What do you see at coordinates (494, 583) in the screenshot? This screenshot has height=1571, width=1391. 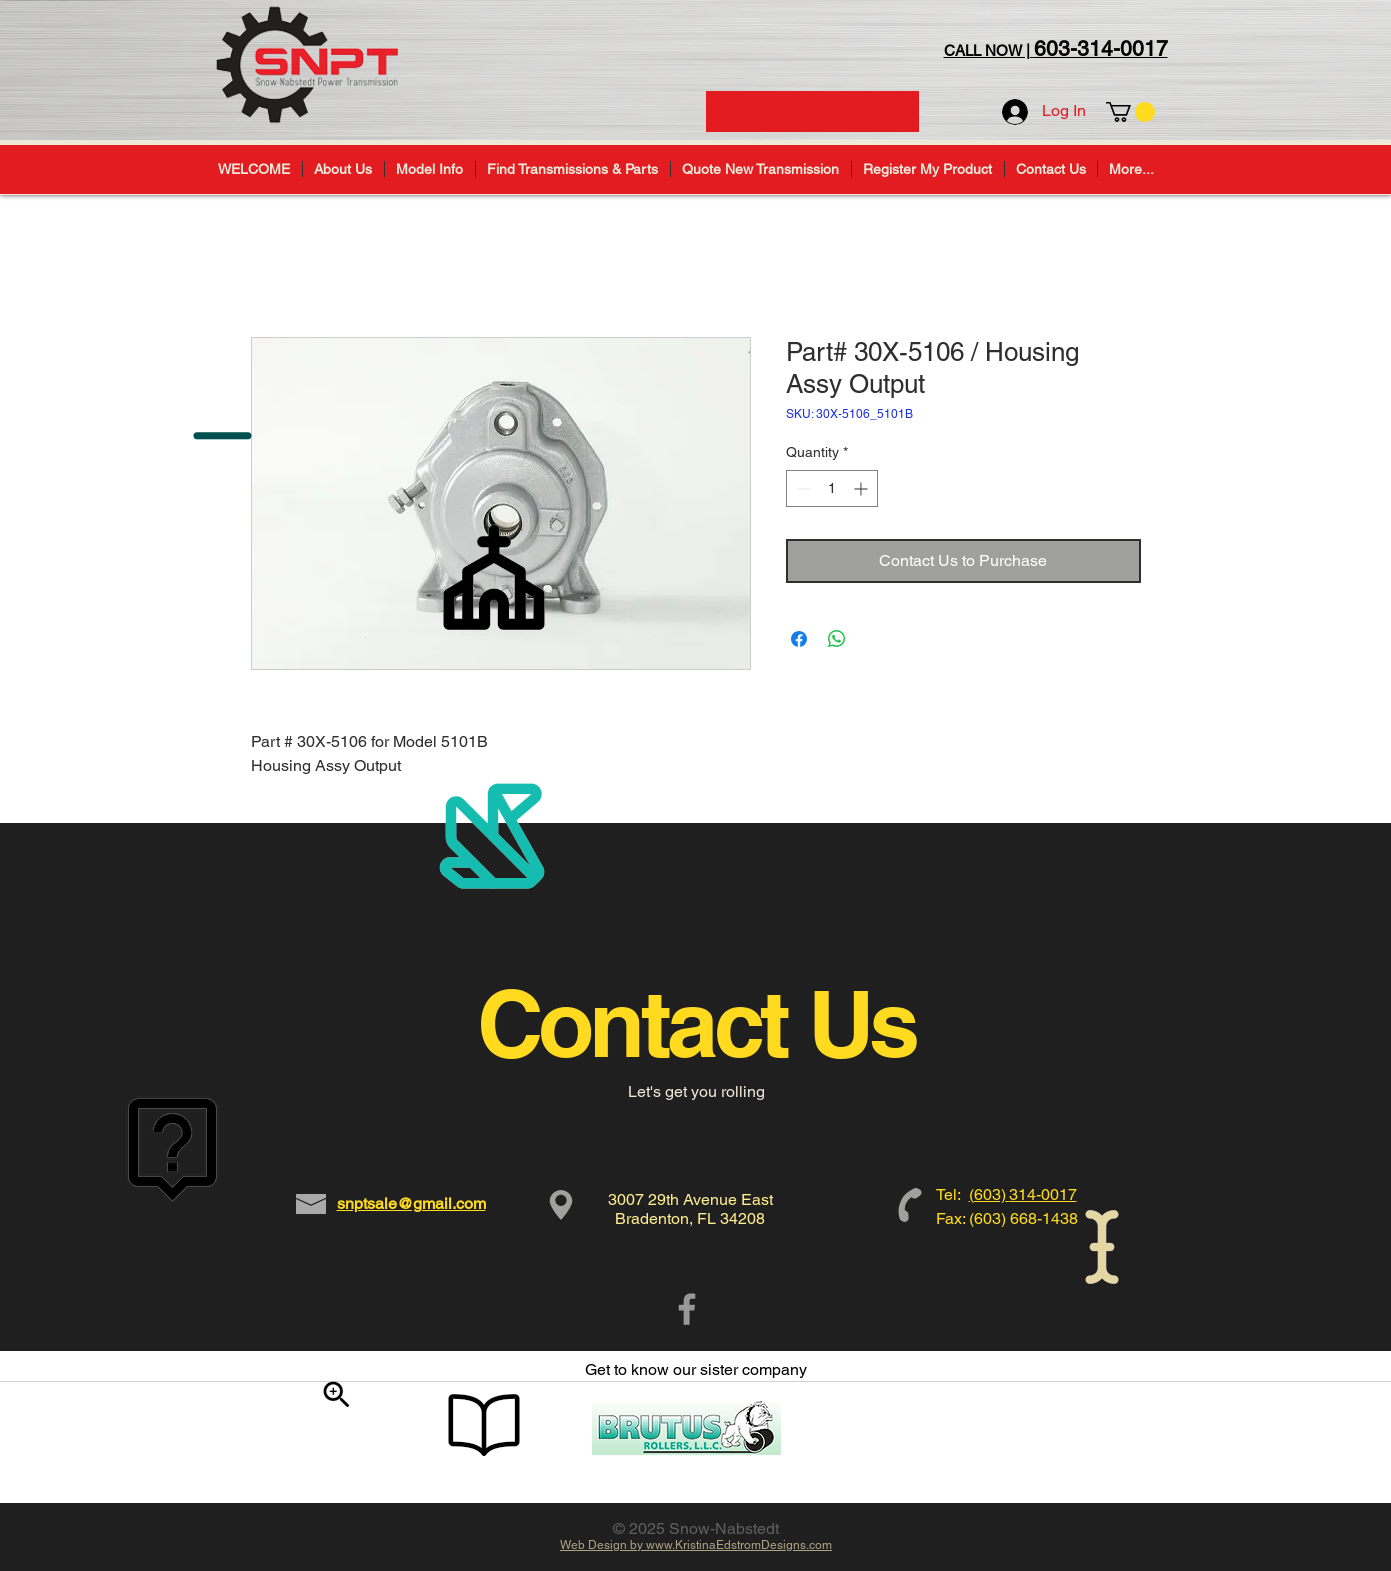 I see `view nearby churches or places of worship` at bounding box center [494, 583].